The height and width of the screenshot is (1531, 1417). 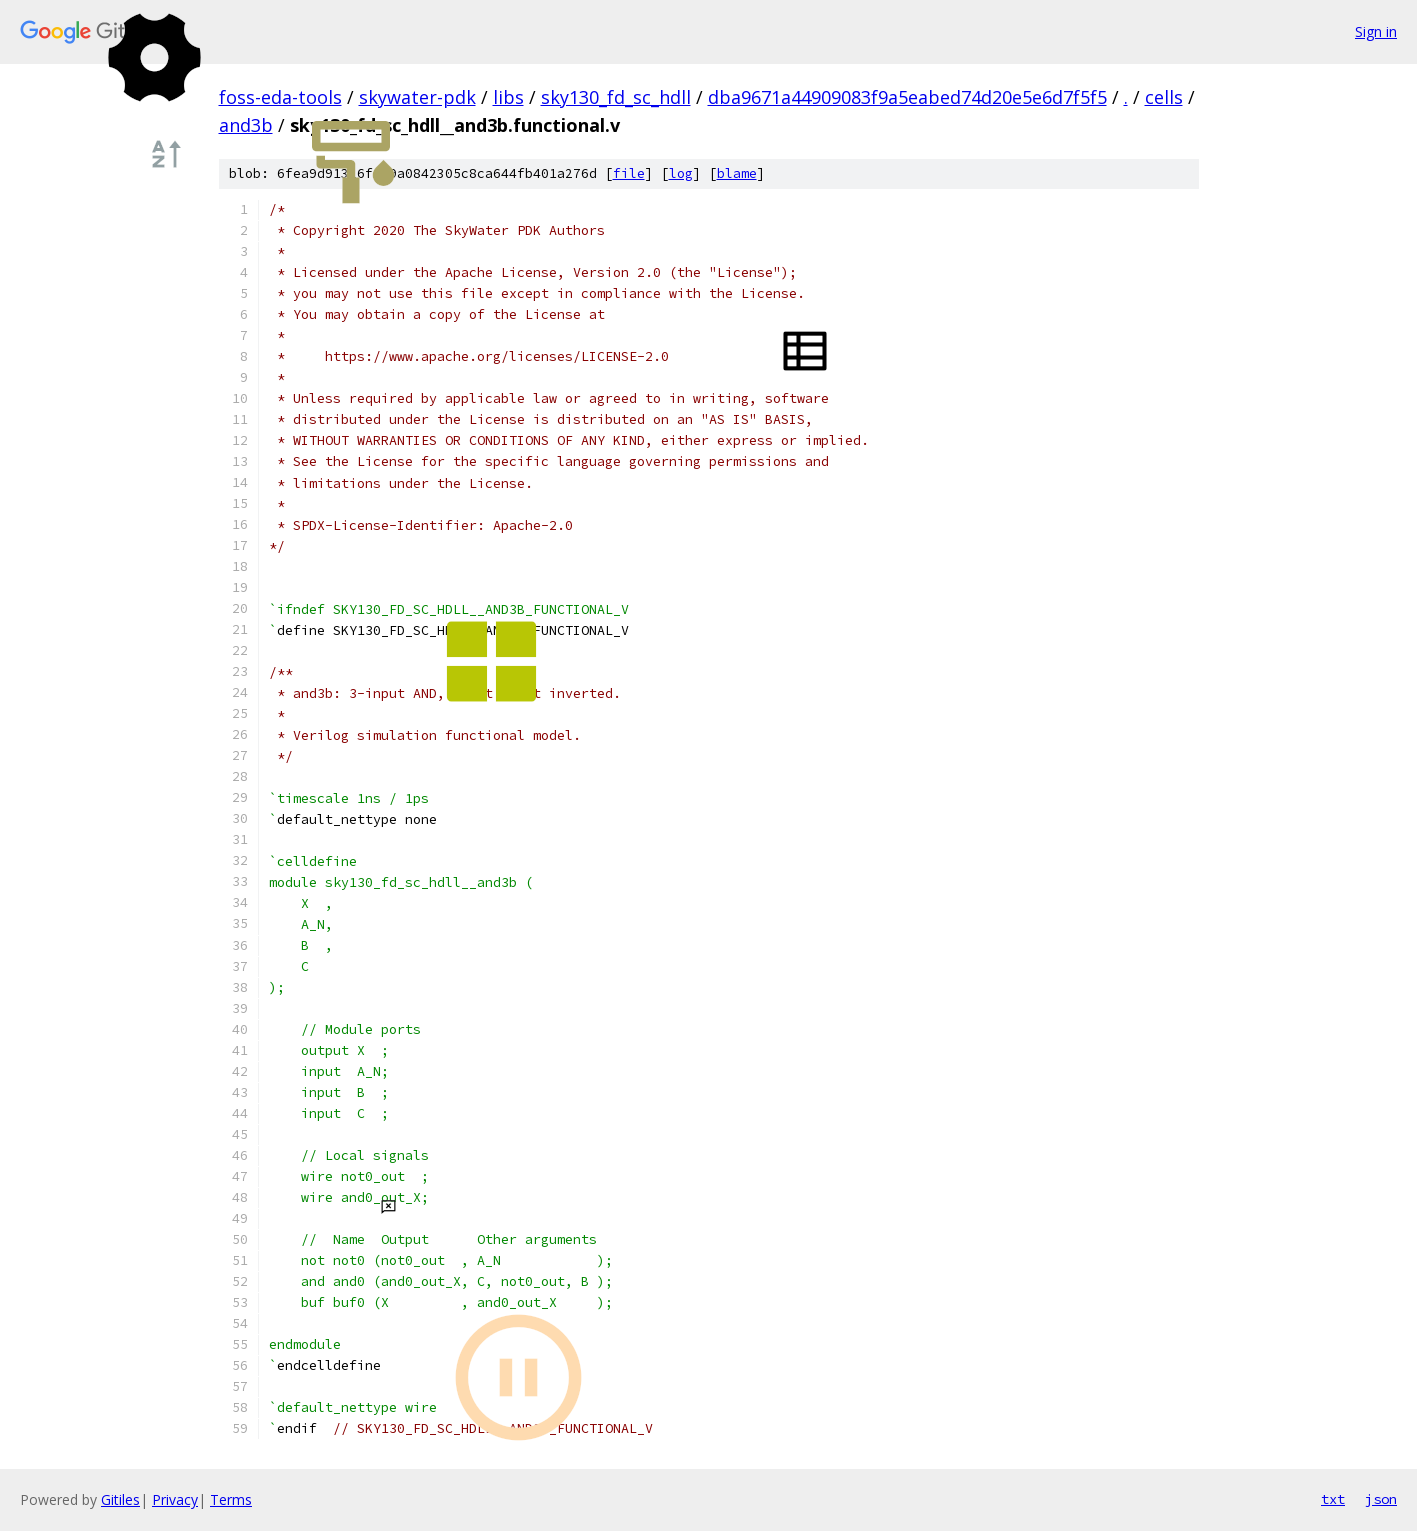 I want to click on switch to grid view layout, so click(x=491, y=661).